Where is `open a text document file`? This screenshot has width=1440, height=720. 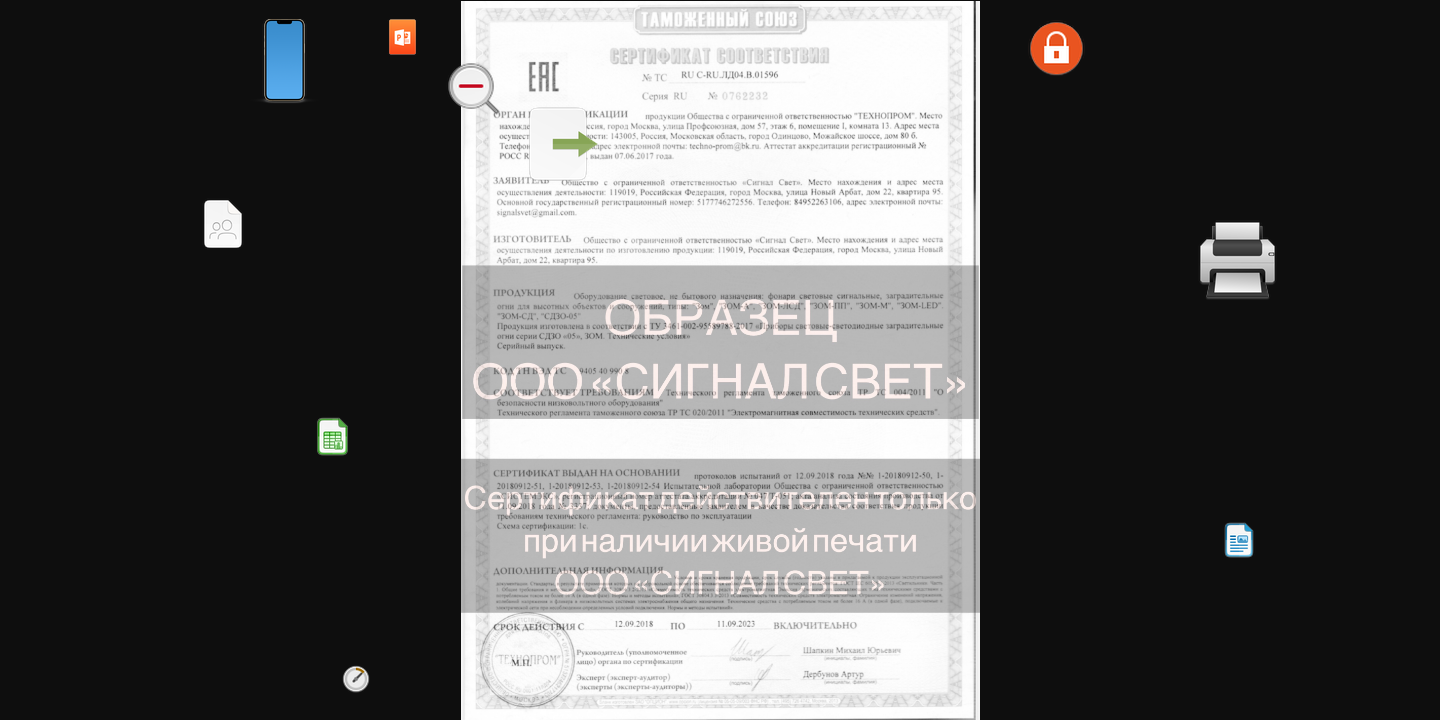
open a text document file is located at coordinates (1239, 540).